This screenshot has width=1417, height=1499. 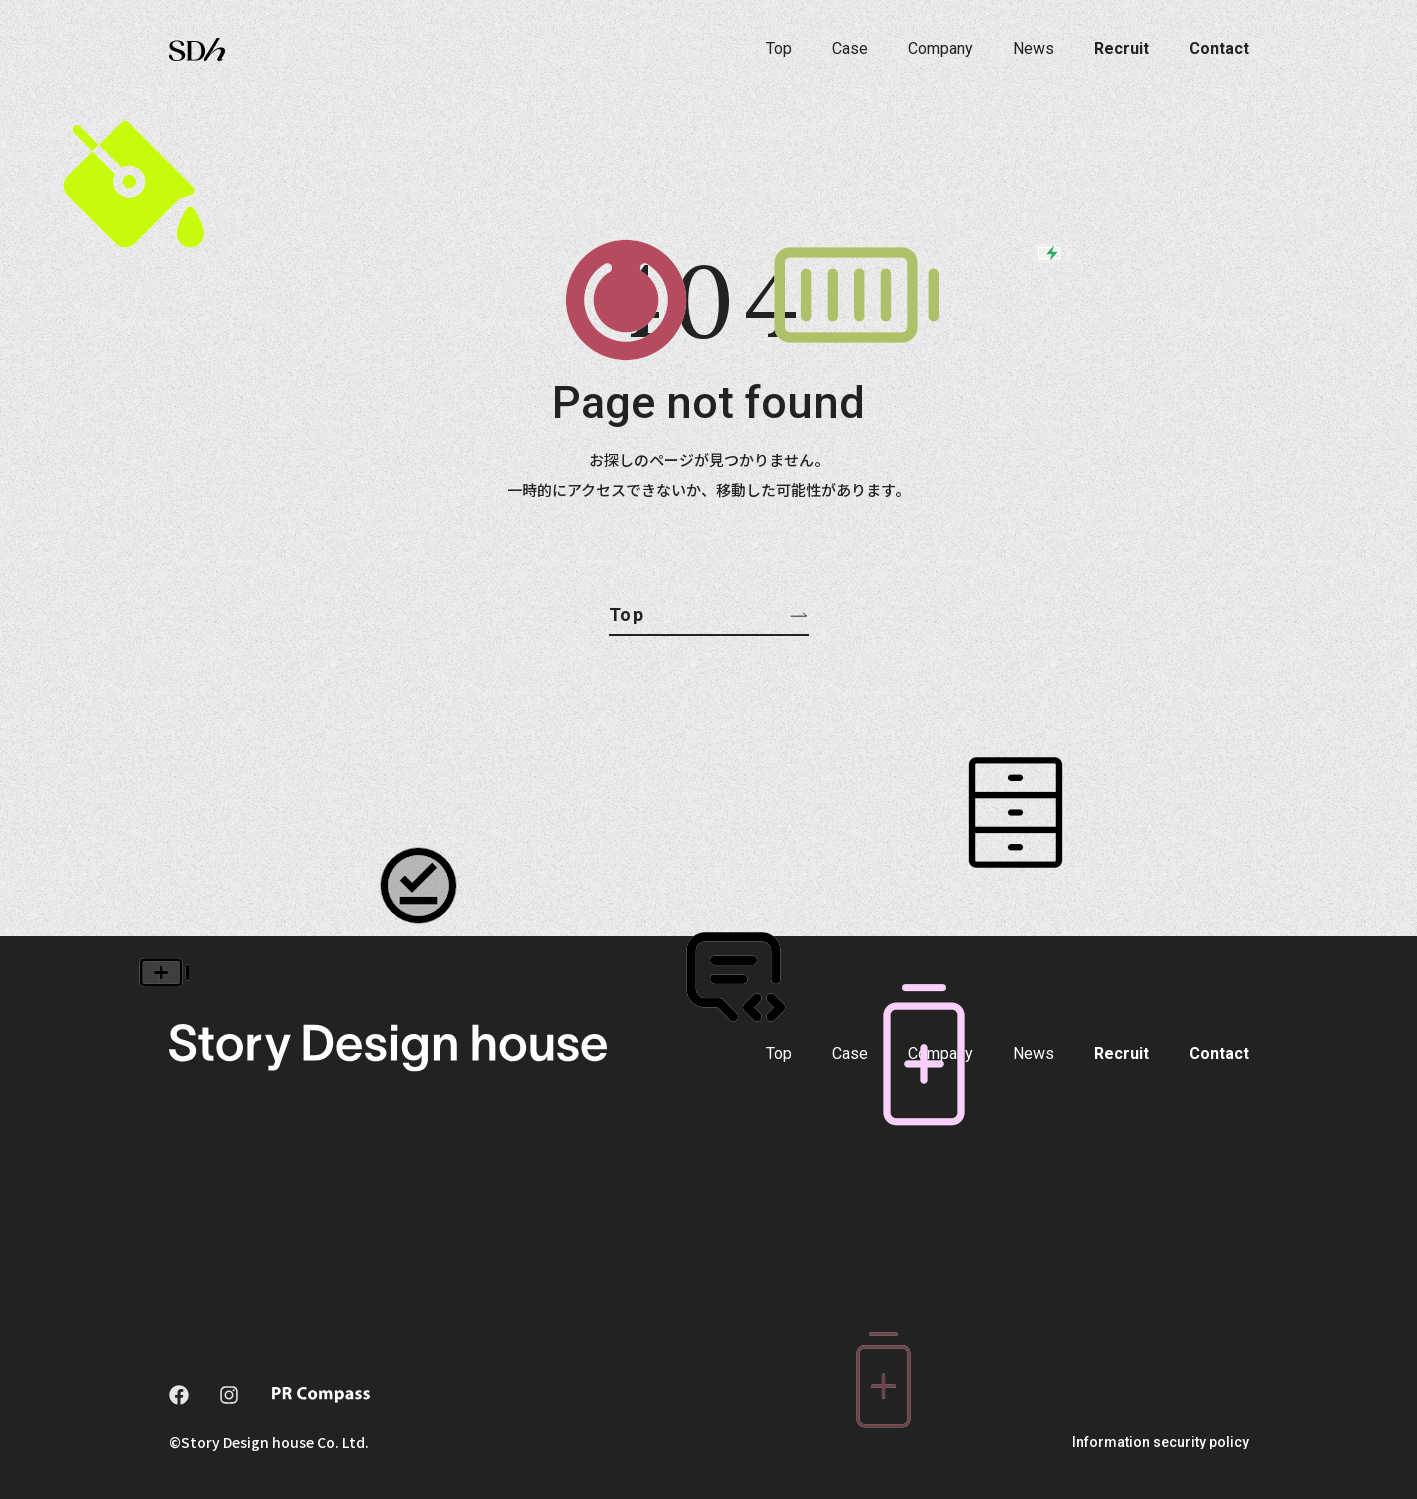 What do you see at coordinates (733, 974) in the screenshot?
I see `view code snippets in messages` at bounding box center [733, 974].